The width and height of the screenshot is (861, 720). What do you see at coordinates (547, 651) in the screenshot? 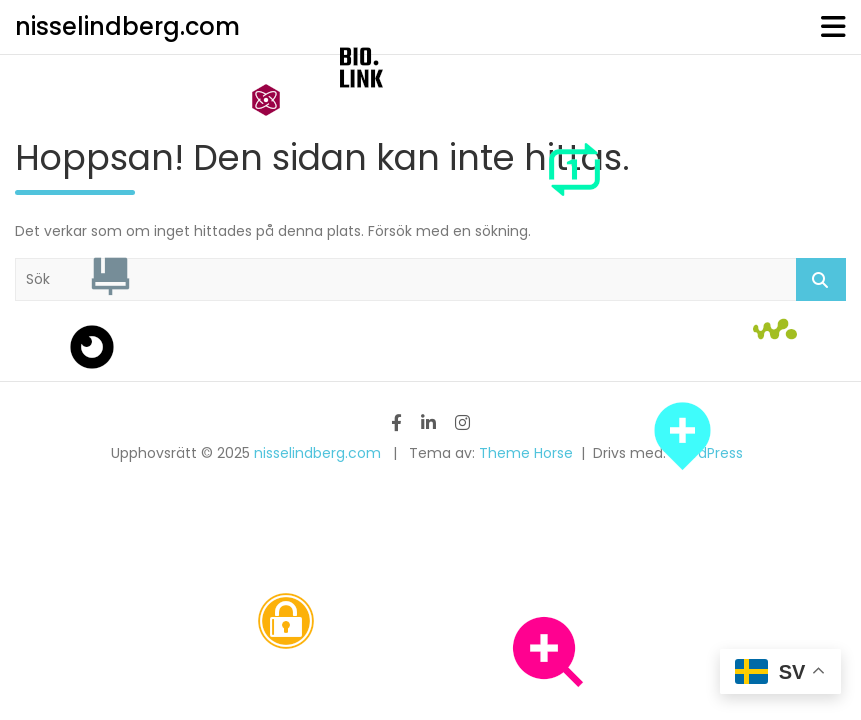
I see `zoom in on content` at bounding box center [547, 651].